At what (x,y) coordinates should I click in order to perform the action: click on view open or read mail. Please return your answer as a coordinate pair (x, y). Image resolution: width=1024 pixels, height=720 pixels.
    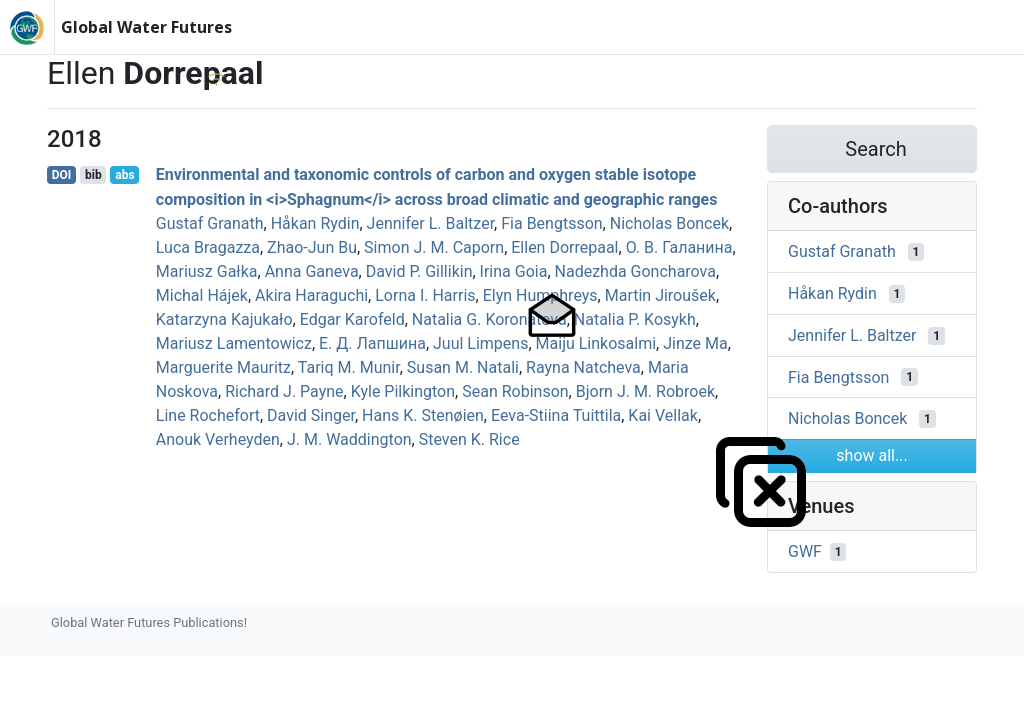
    Looking at the image, I should click on (552, 317).